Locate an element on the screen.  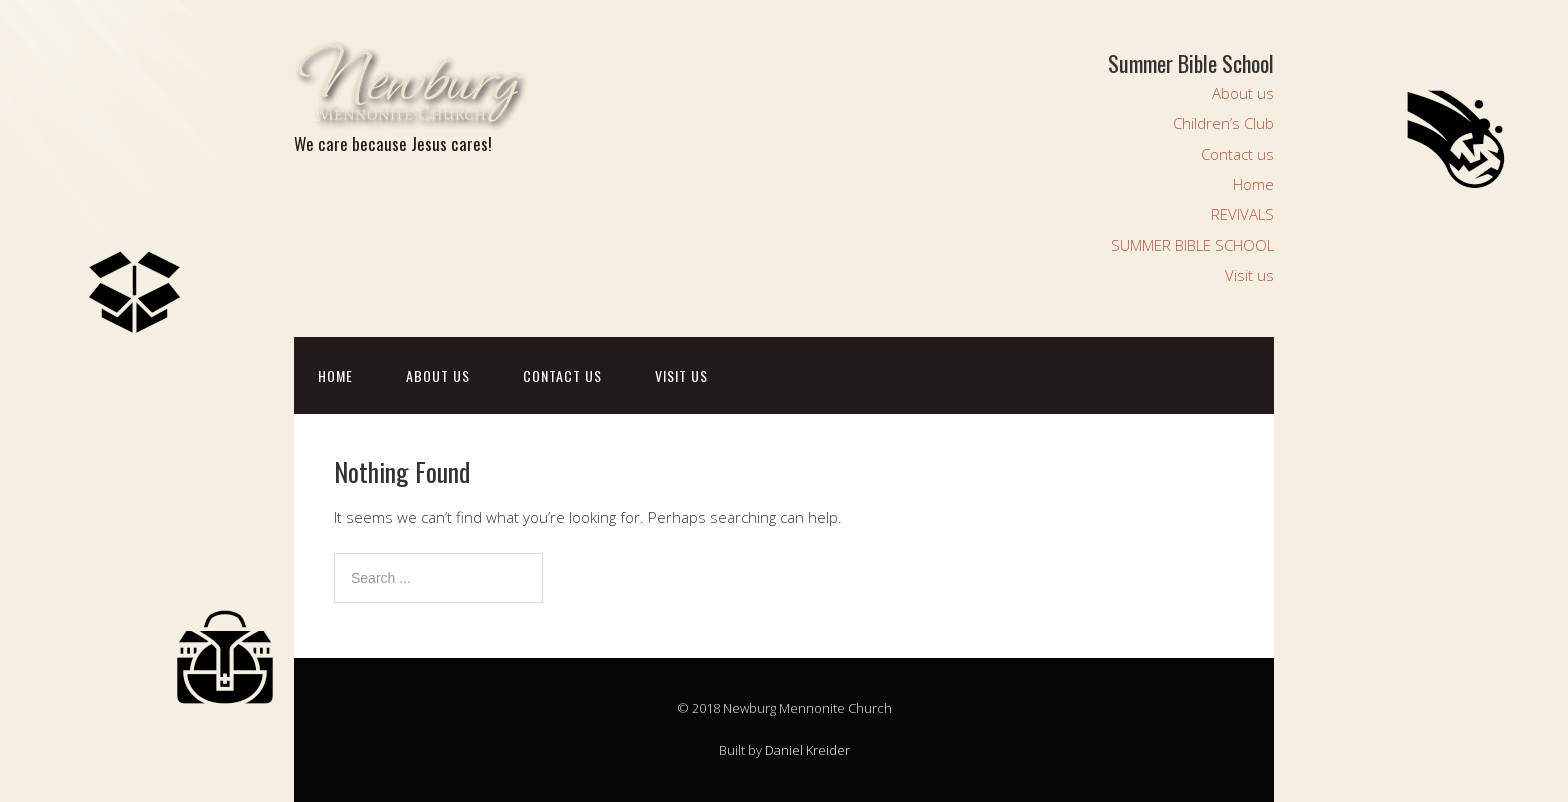
access disc golf equipment or bag inventory is located at coordinates (225, 657).